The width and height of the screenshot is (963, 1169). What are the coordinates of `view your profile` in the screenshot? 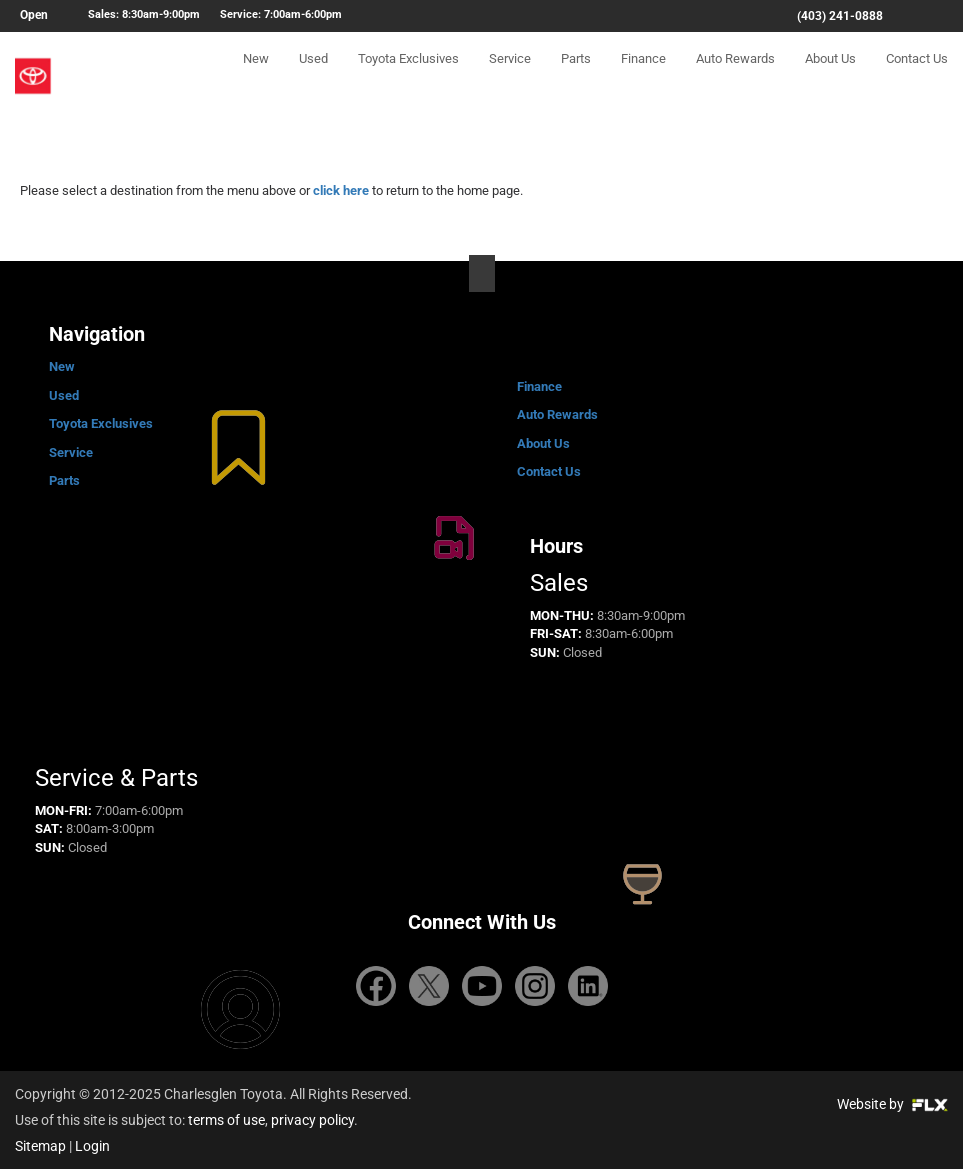 It's located at (240, 1009).